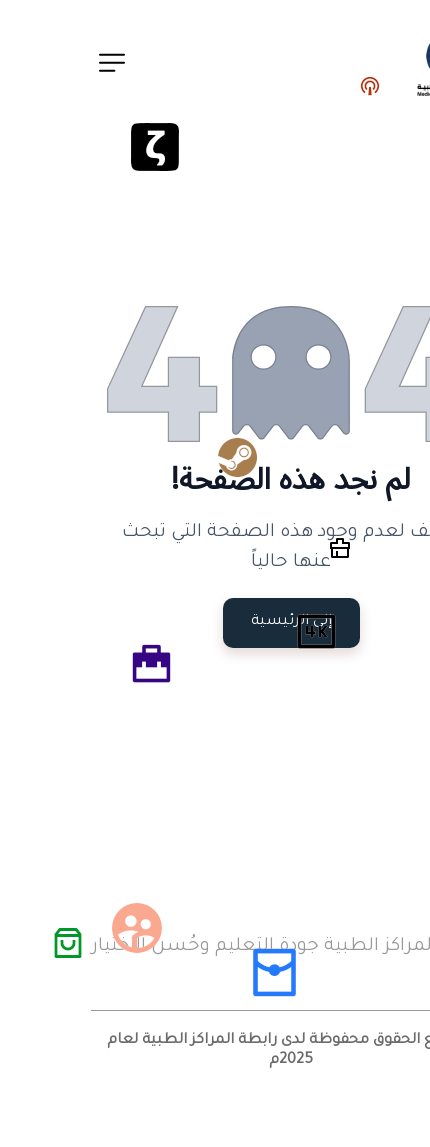 The width and height of the screenshot is (430, 1147). I want to click on view your shopping bag, so click(68, 943).